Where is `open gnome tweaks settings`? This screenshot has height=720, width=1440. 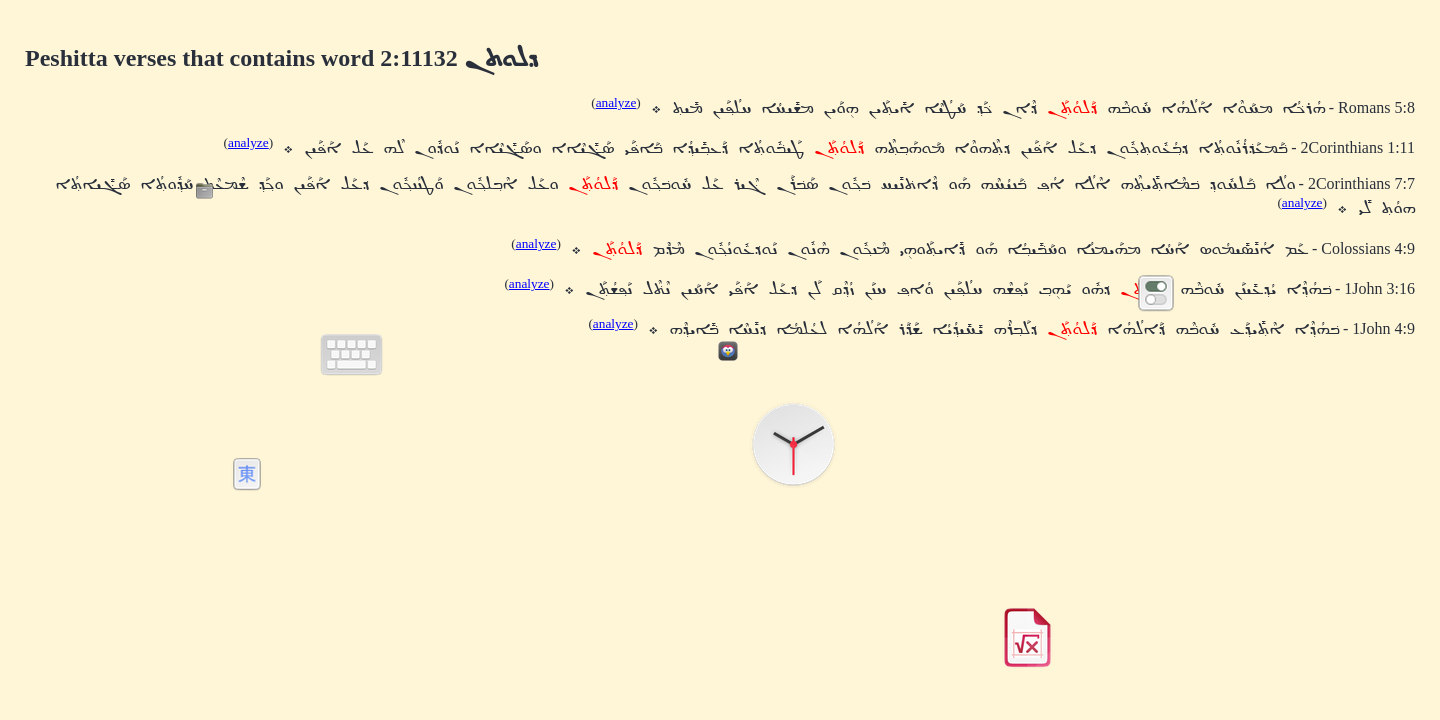 open gnome tweaks settings is located at coordinates (1156, 293).